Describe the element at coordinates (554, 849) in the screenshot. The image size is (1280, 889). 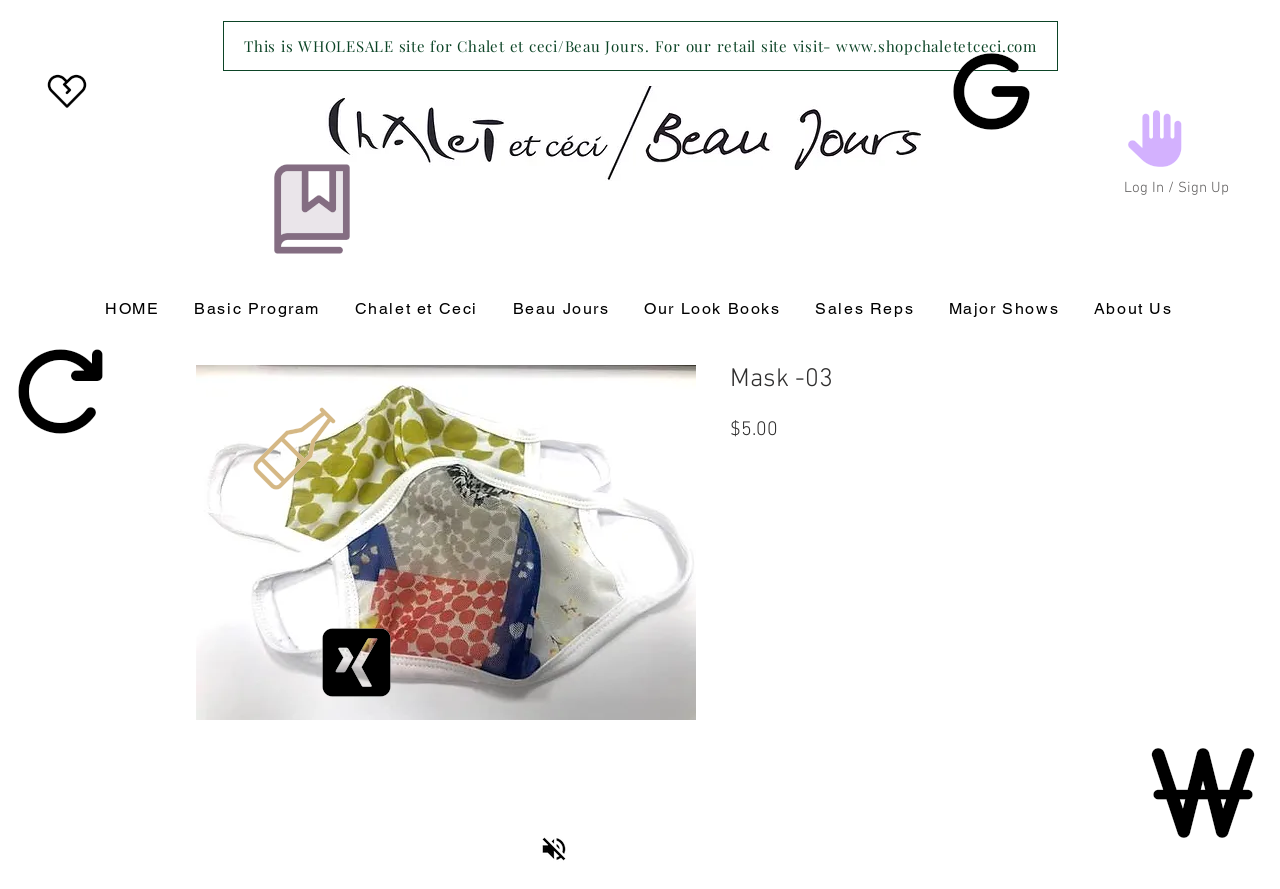
I see `mute audio or sound` at that location.